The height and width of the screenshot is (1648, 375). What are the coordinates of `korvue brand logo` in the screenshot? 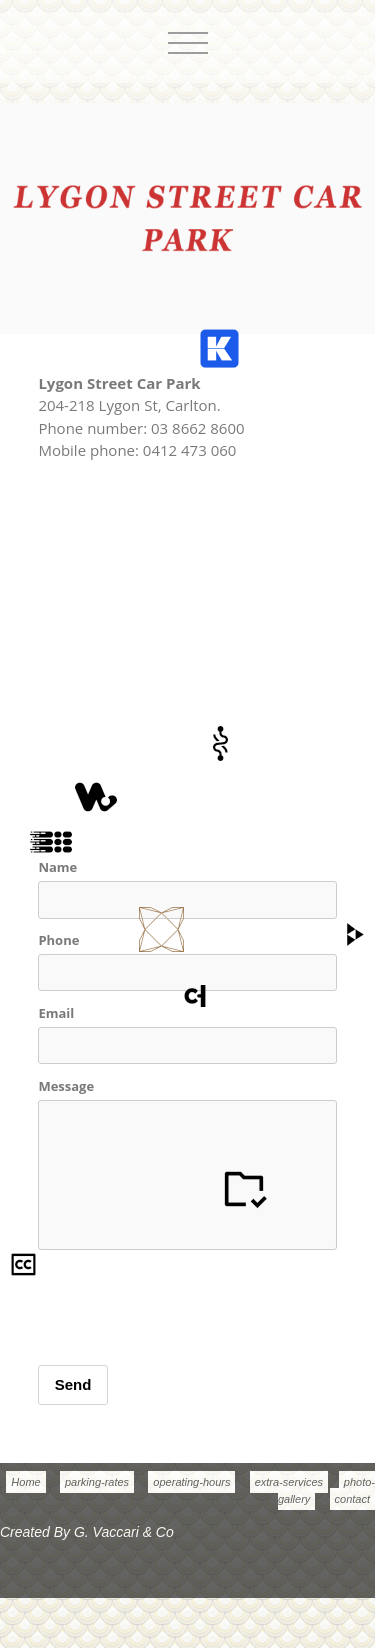 It's located at (219, 348).